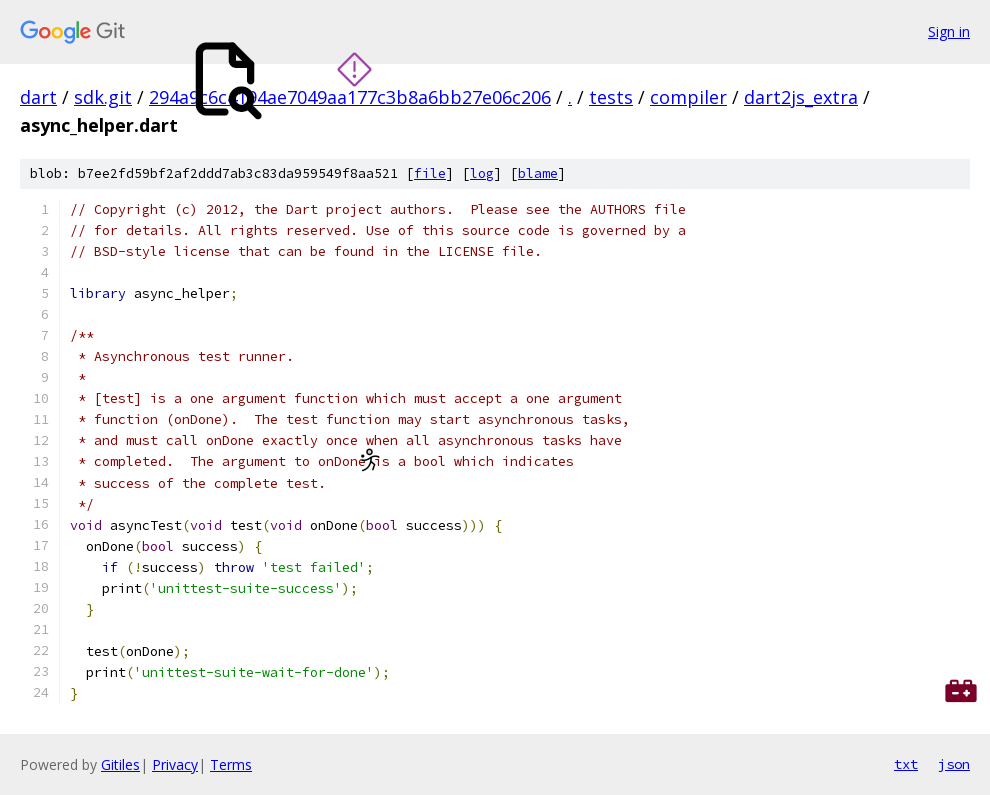  Describe the element at coordinates (961, 692) in the screenshot. I see `check vehicle battery status` at that location.